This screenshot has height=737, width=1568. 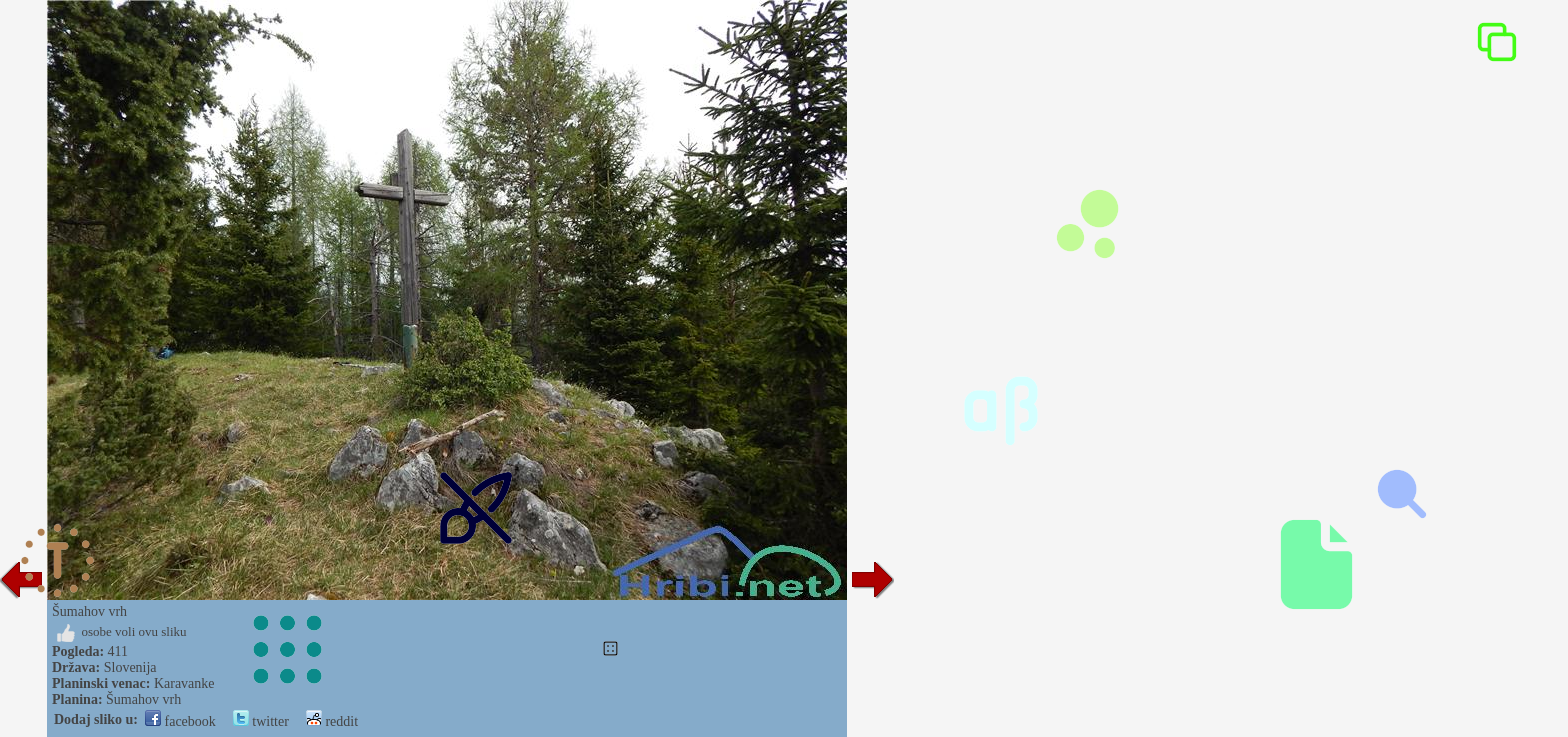 What do you see at coordinates (1497, 42) in the screenshot?
I see `copy to clipboard` at bounding box center [1497, 42].